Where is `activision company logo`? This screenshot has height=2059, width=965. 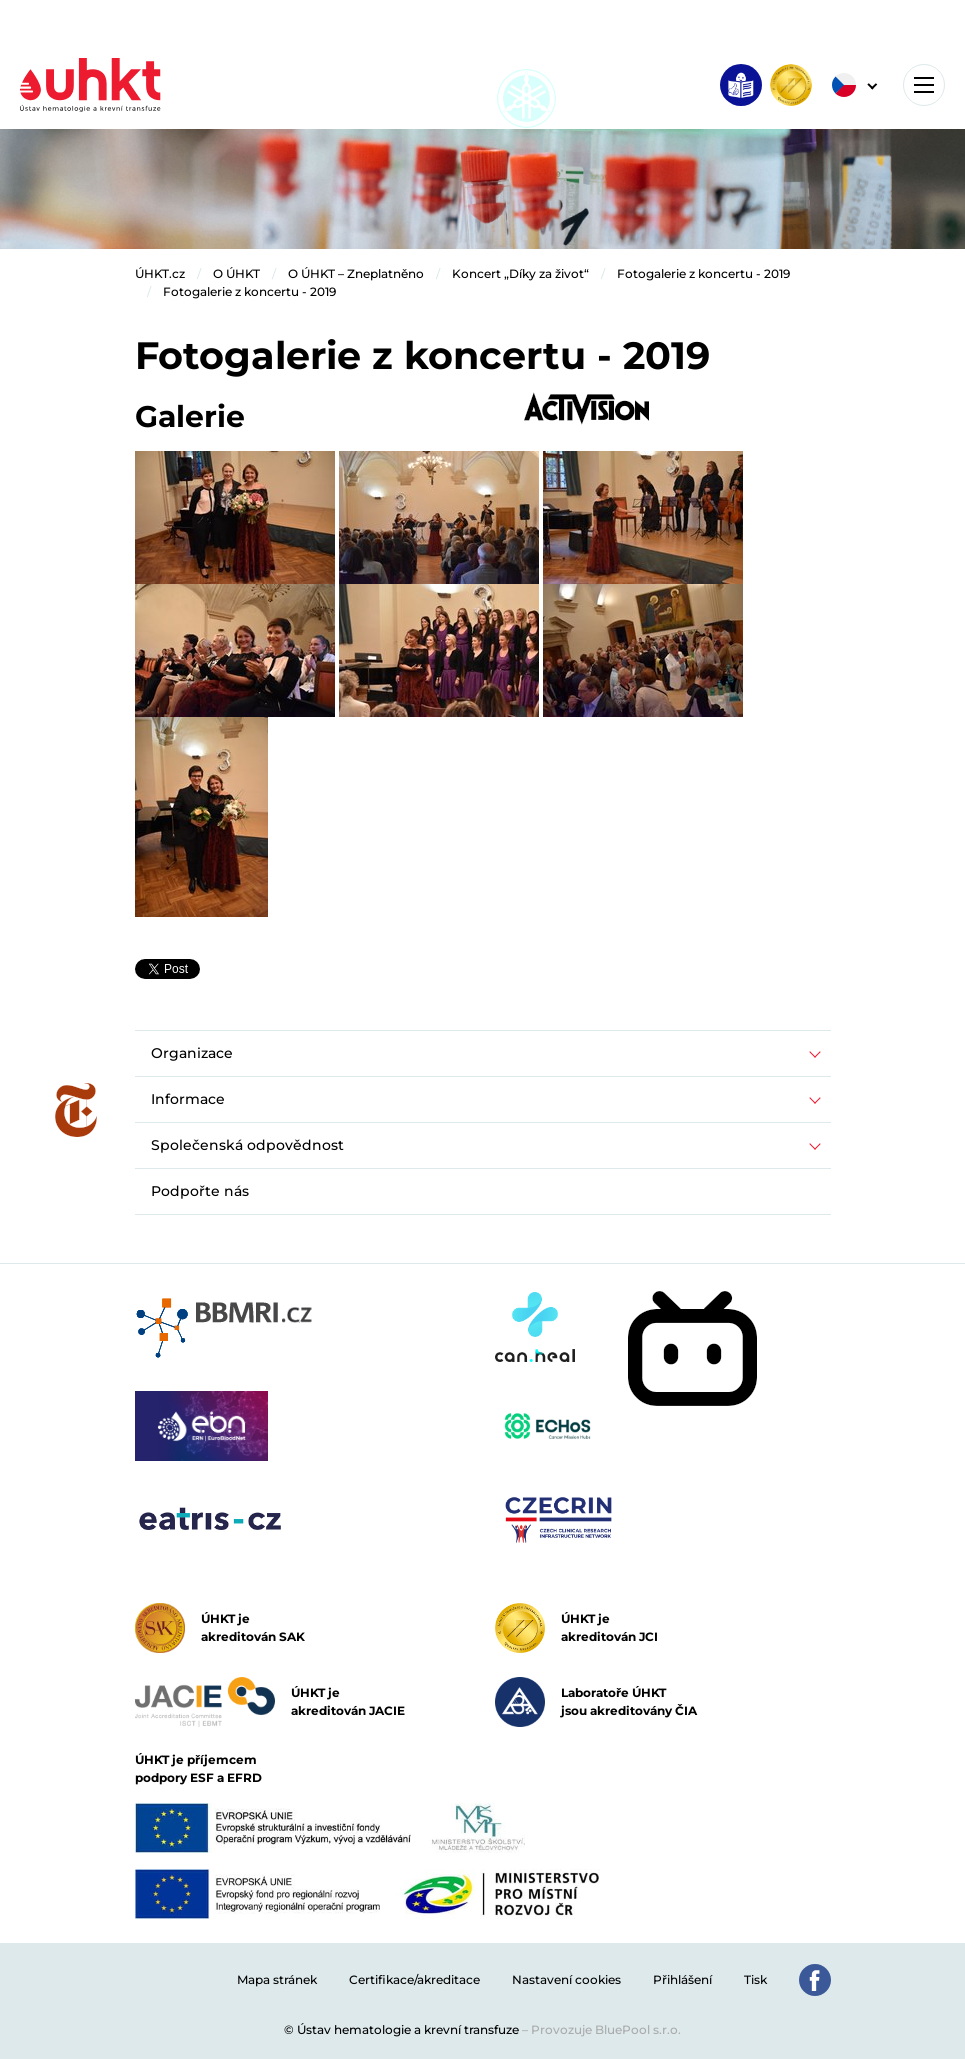 activision company logo is located at coordinates (586, 408).